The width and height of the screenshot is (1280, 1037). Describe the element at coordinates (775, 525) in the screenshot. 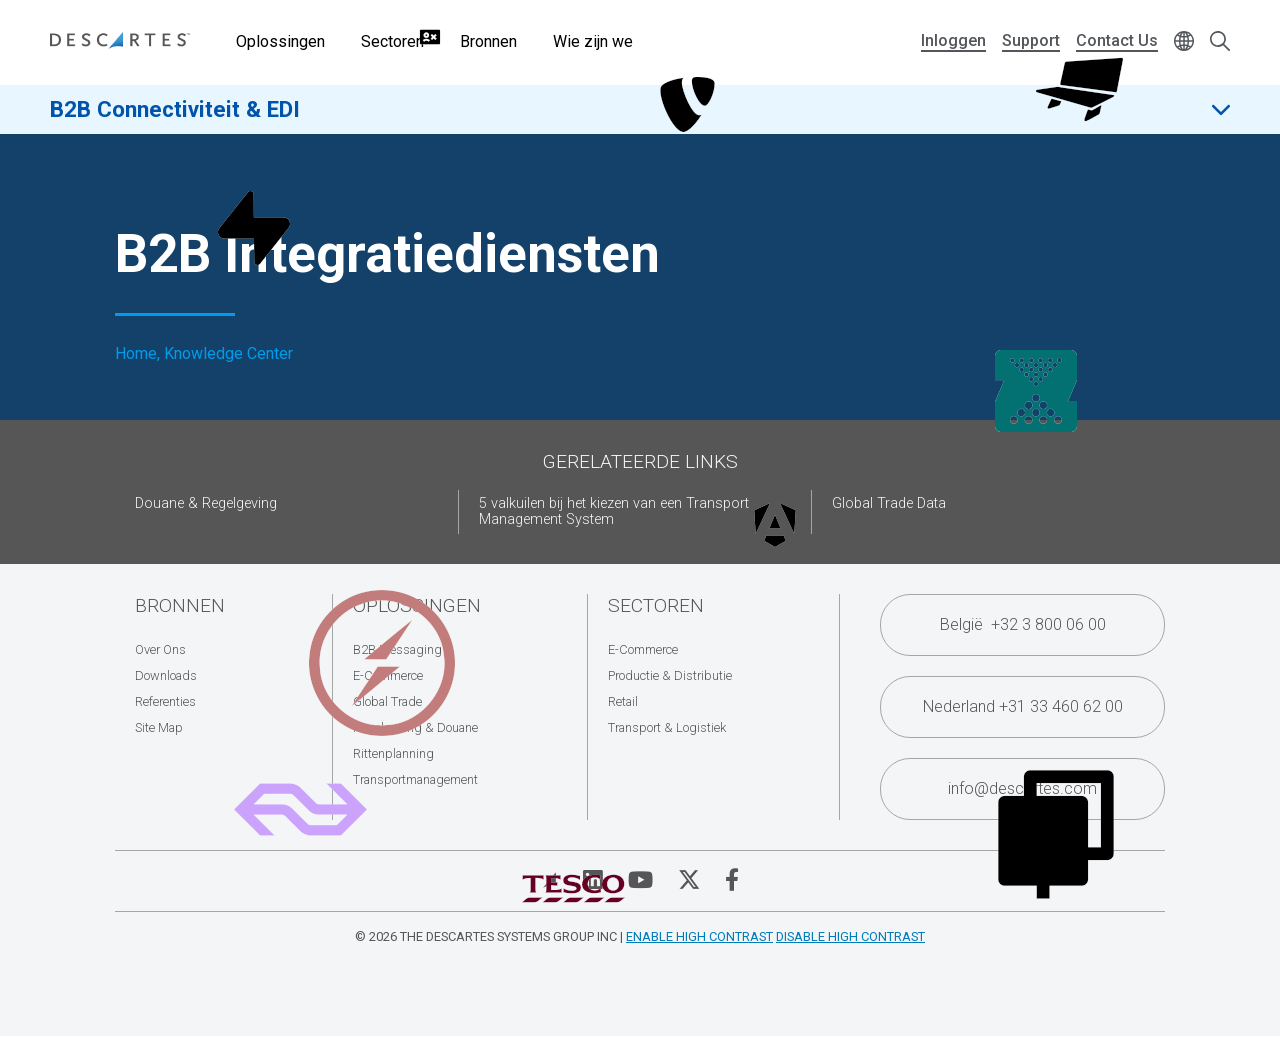

I see `indicates an Angular framework application` at that location.